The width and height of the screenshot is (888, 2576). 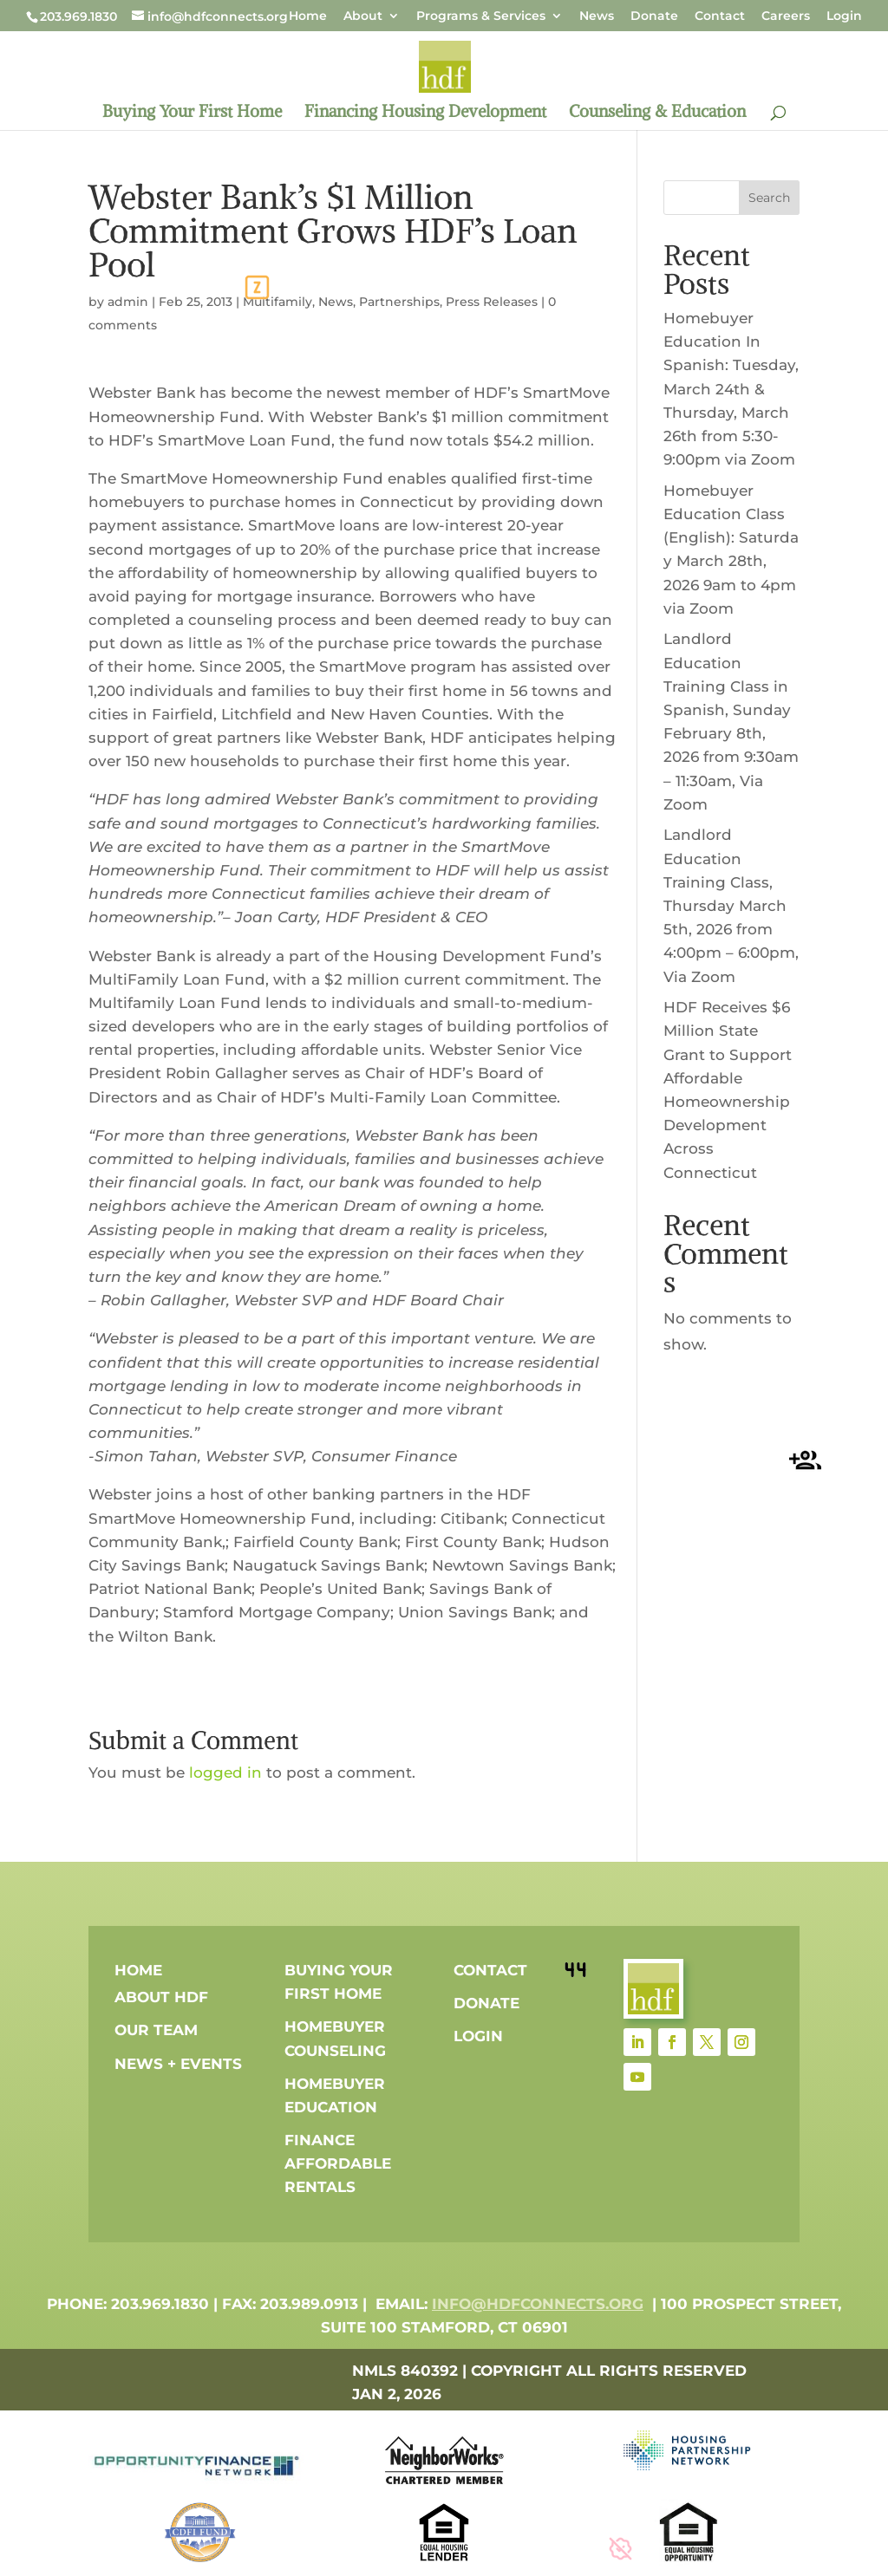 What do you see at coordinates (575, 1969) in the screenshot?
I see `indicates item number 44 in a list or sequence` at bounding box center [575, 1969].